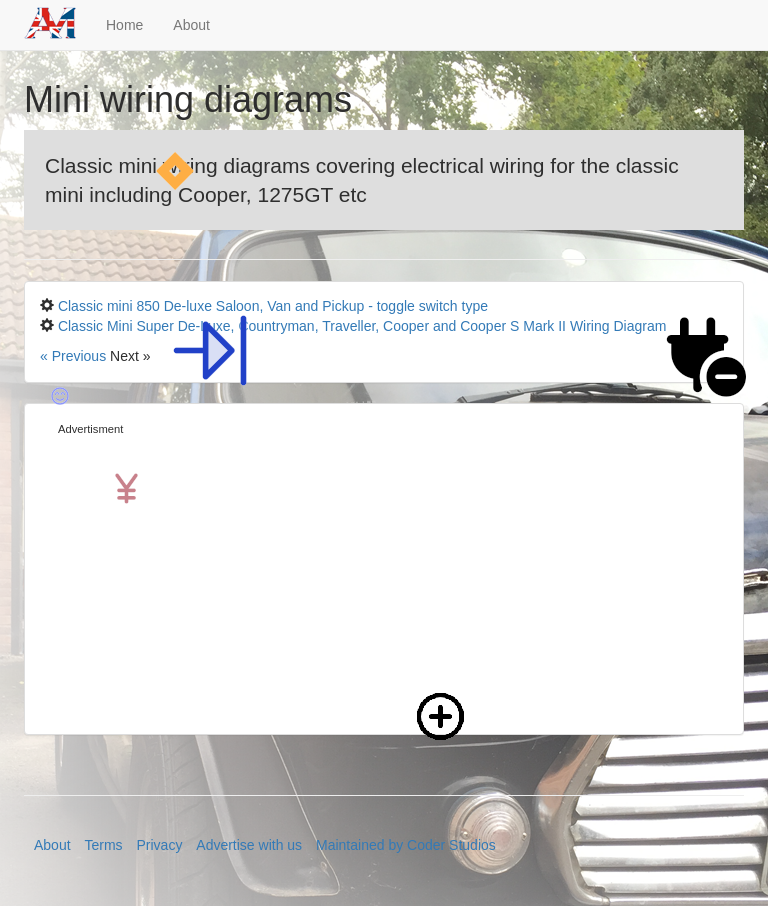 This screenshot has height=906, width=768. I want to click on add a new item or entry, so click(440, 716).